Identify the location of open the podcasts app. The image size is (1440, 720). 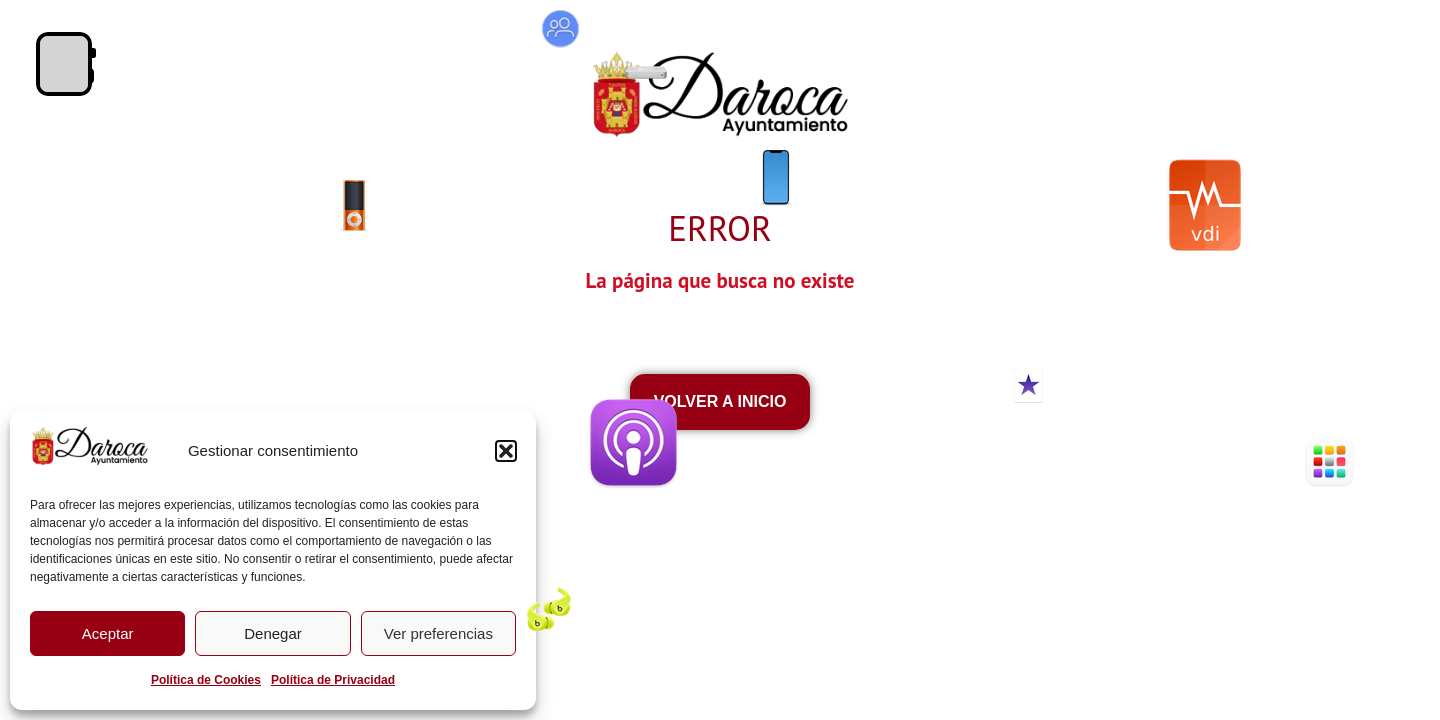
(633, 442).